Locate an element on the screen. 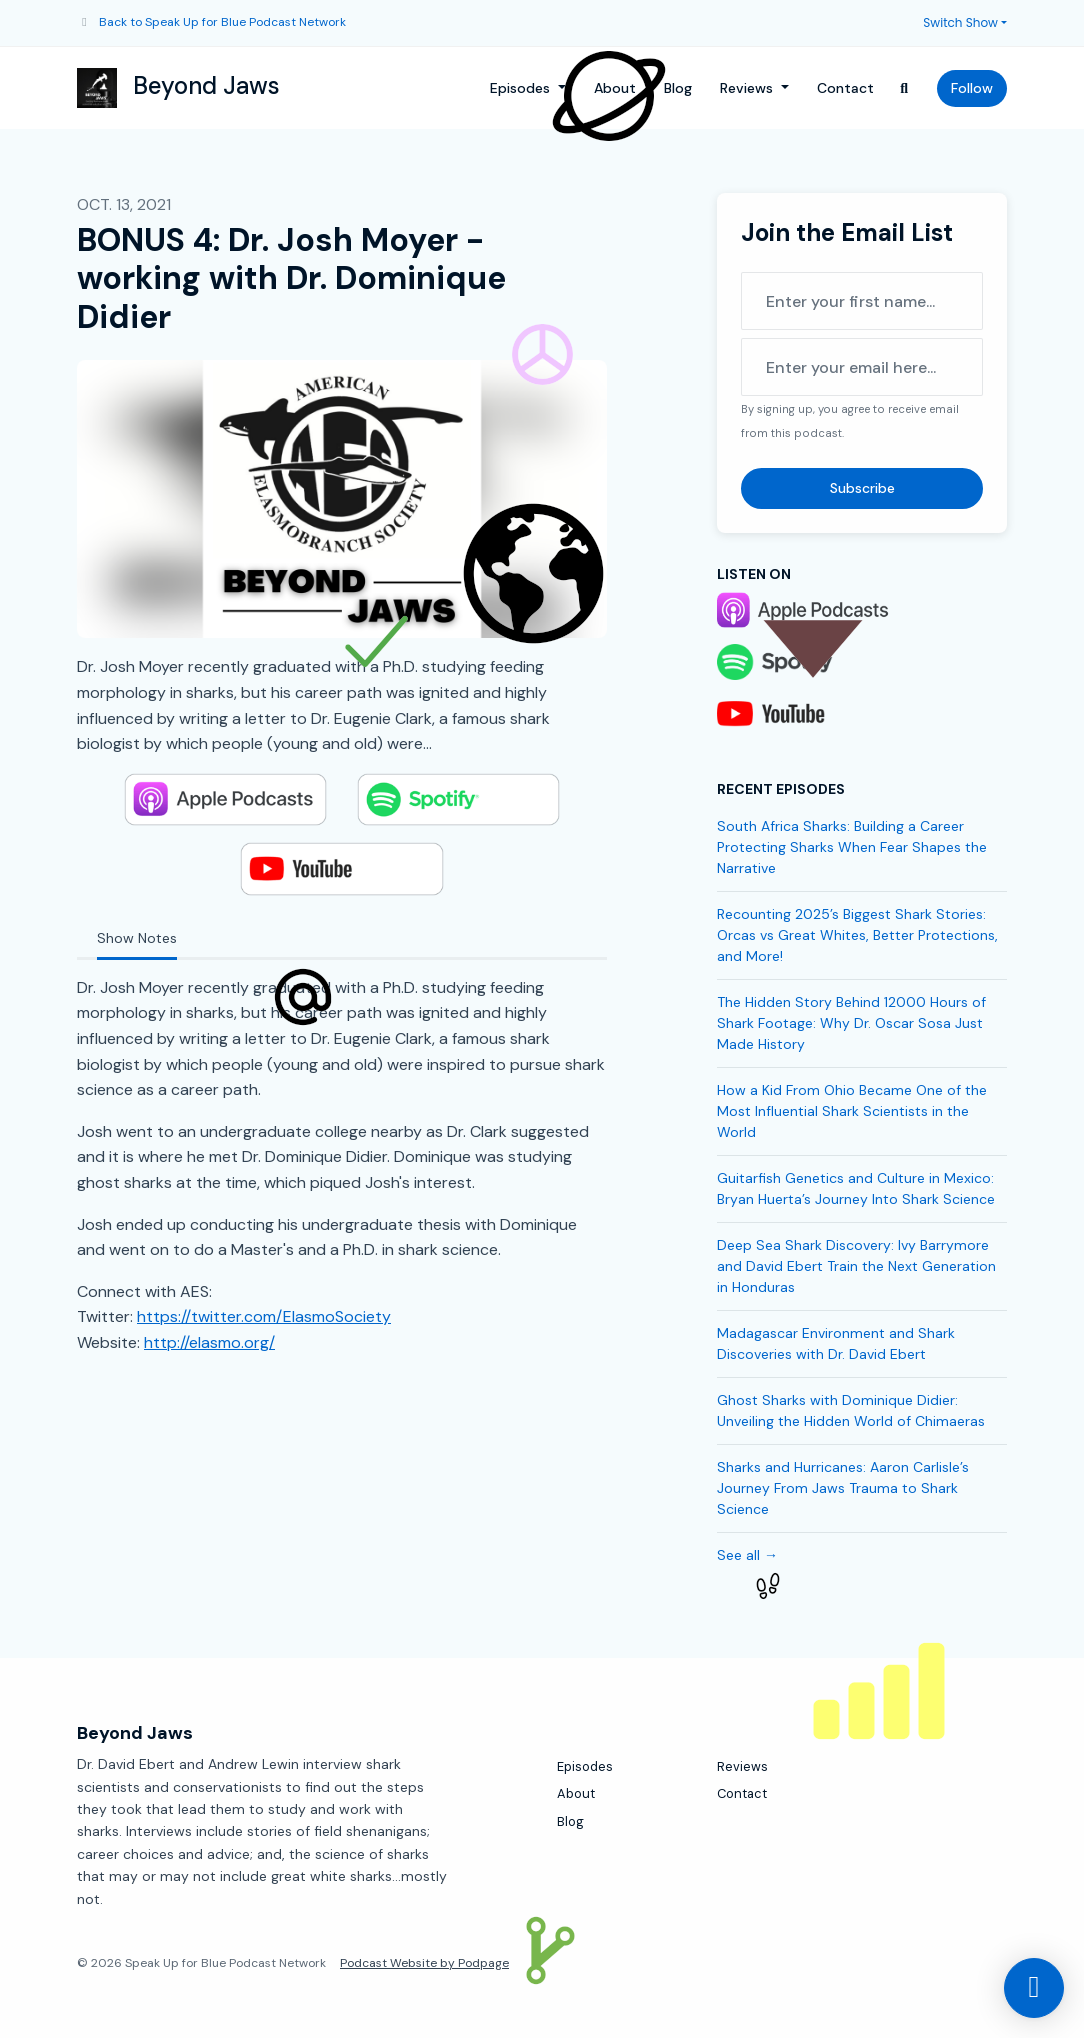  expand a dropdown menu is located at coordinates (813, 649).